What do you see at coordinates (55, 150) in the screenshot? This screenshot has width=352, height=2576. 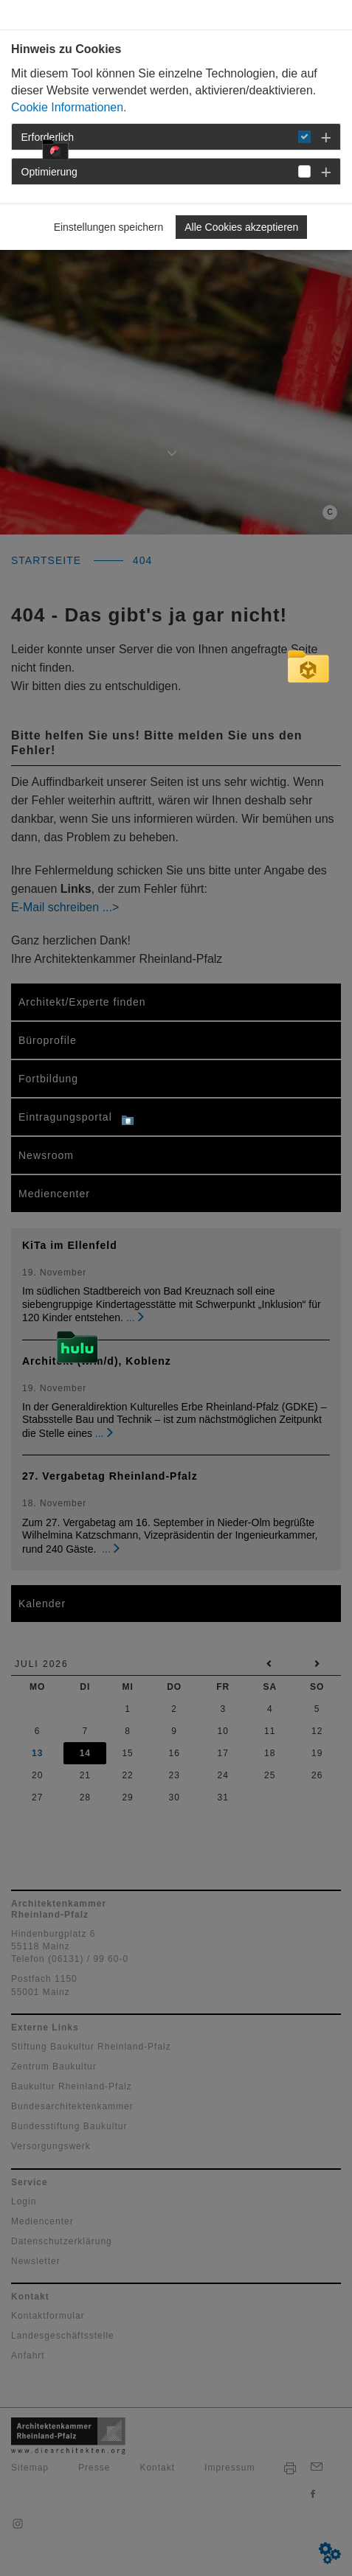 I see `folder containing wondershare dvd creator project files` at bounding box center [55, 150].